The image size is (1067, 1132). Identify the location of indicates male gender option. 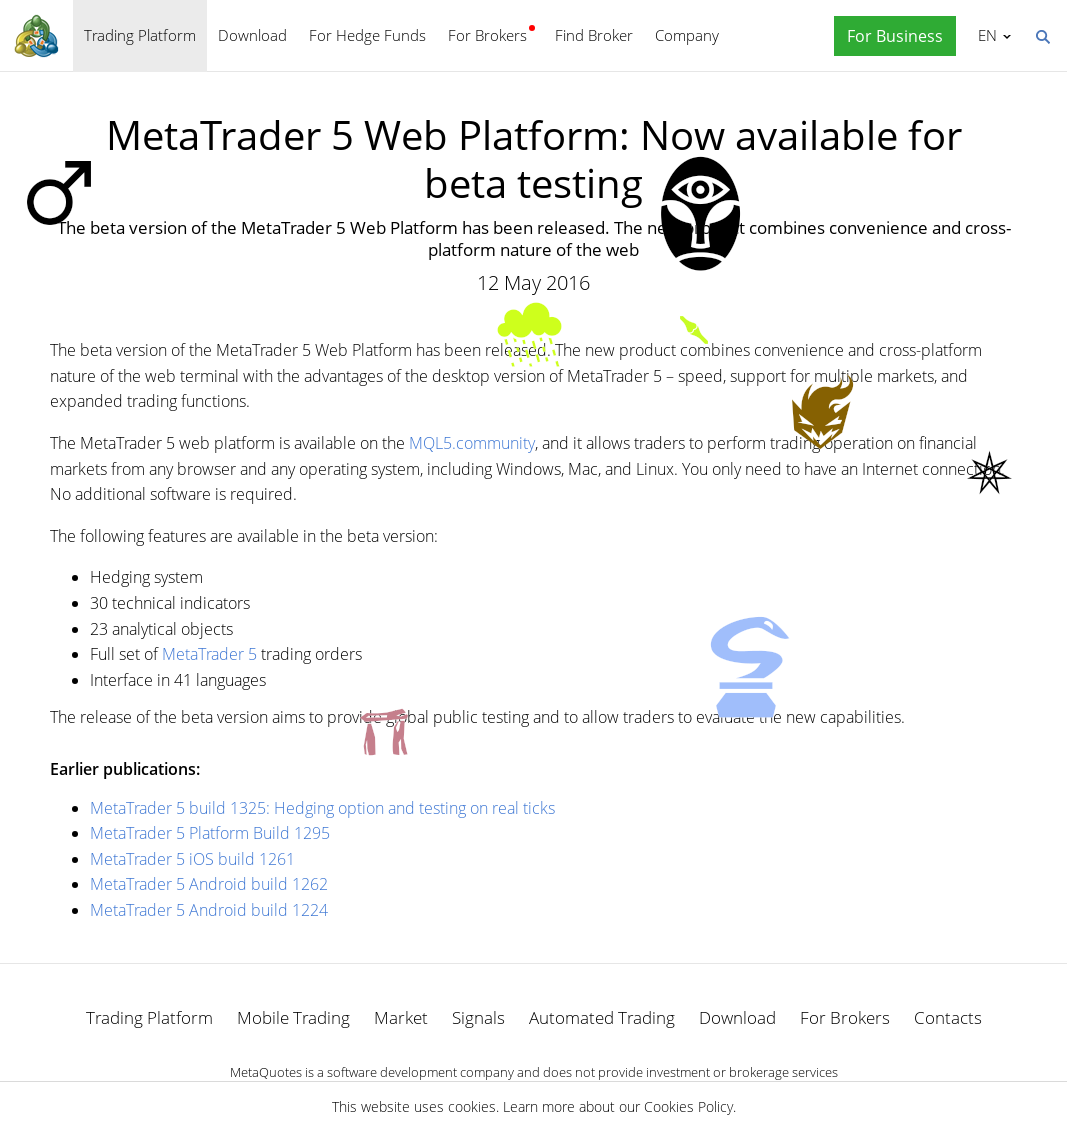
(59, 193).